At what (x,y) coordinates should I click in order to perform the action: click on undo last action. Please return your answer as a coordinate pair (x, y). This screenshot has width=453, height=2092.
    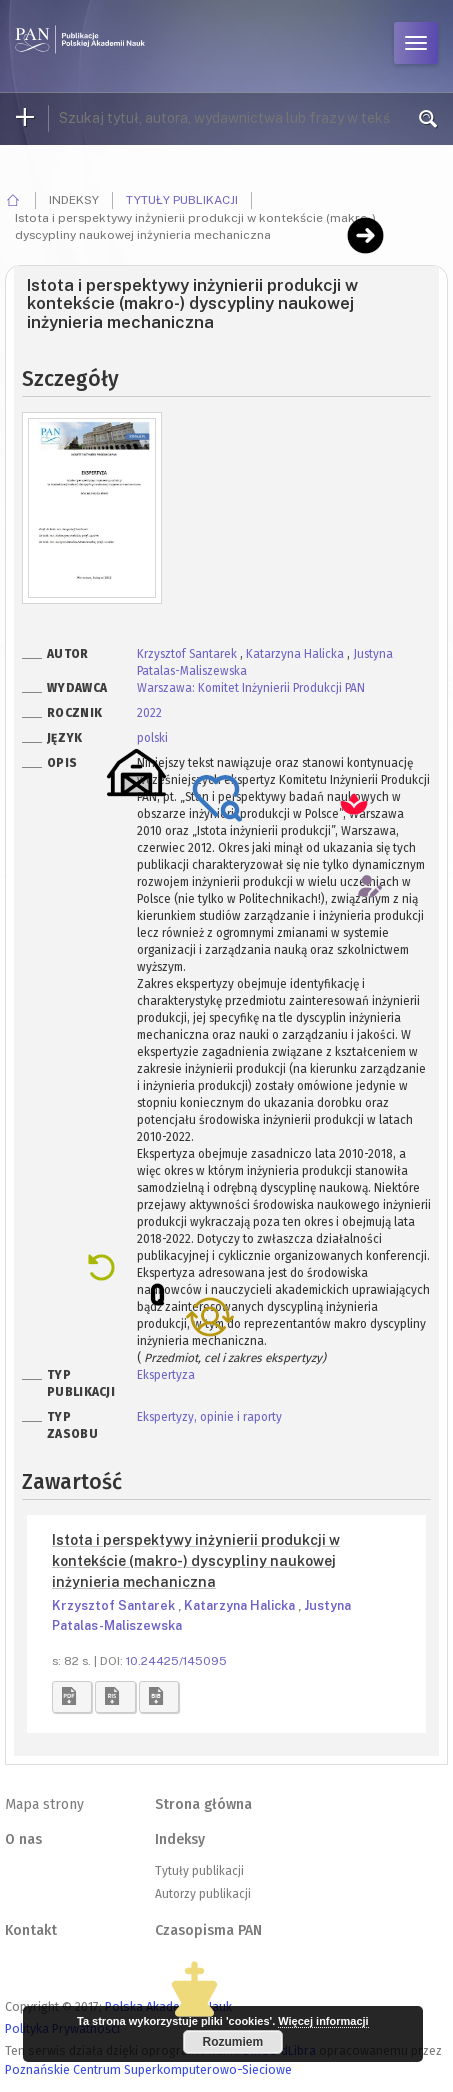
    Looking at the image, I should click on (101, 1267).